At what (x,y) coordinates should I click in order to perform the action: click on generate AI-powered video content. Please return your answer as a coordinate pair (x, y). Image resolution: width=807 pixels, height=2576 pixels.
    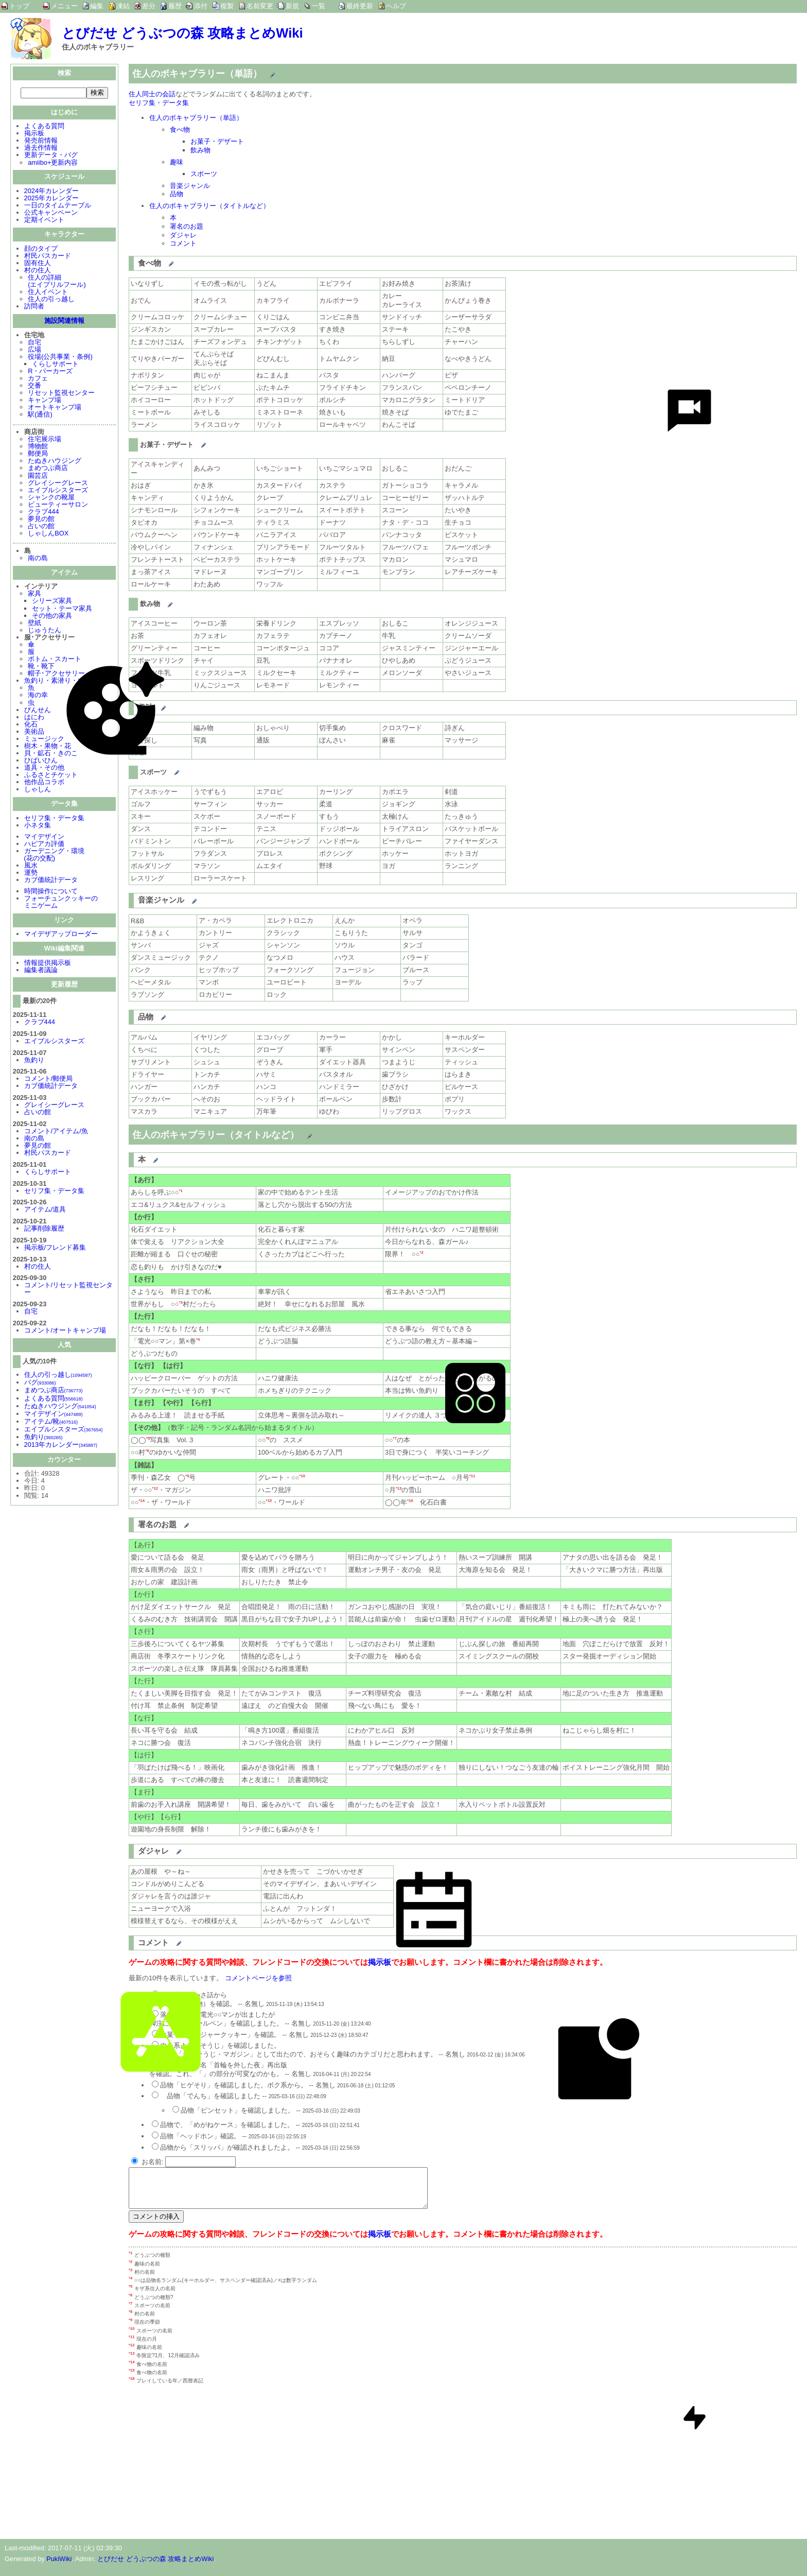
    Looking at the image, I should click on (111, 710).